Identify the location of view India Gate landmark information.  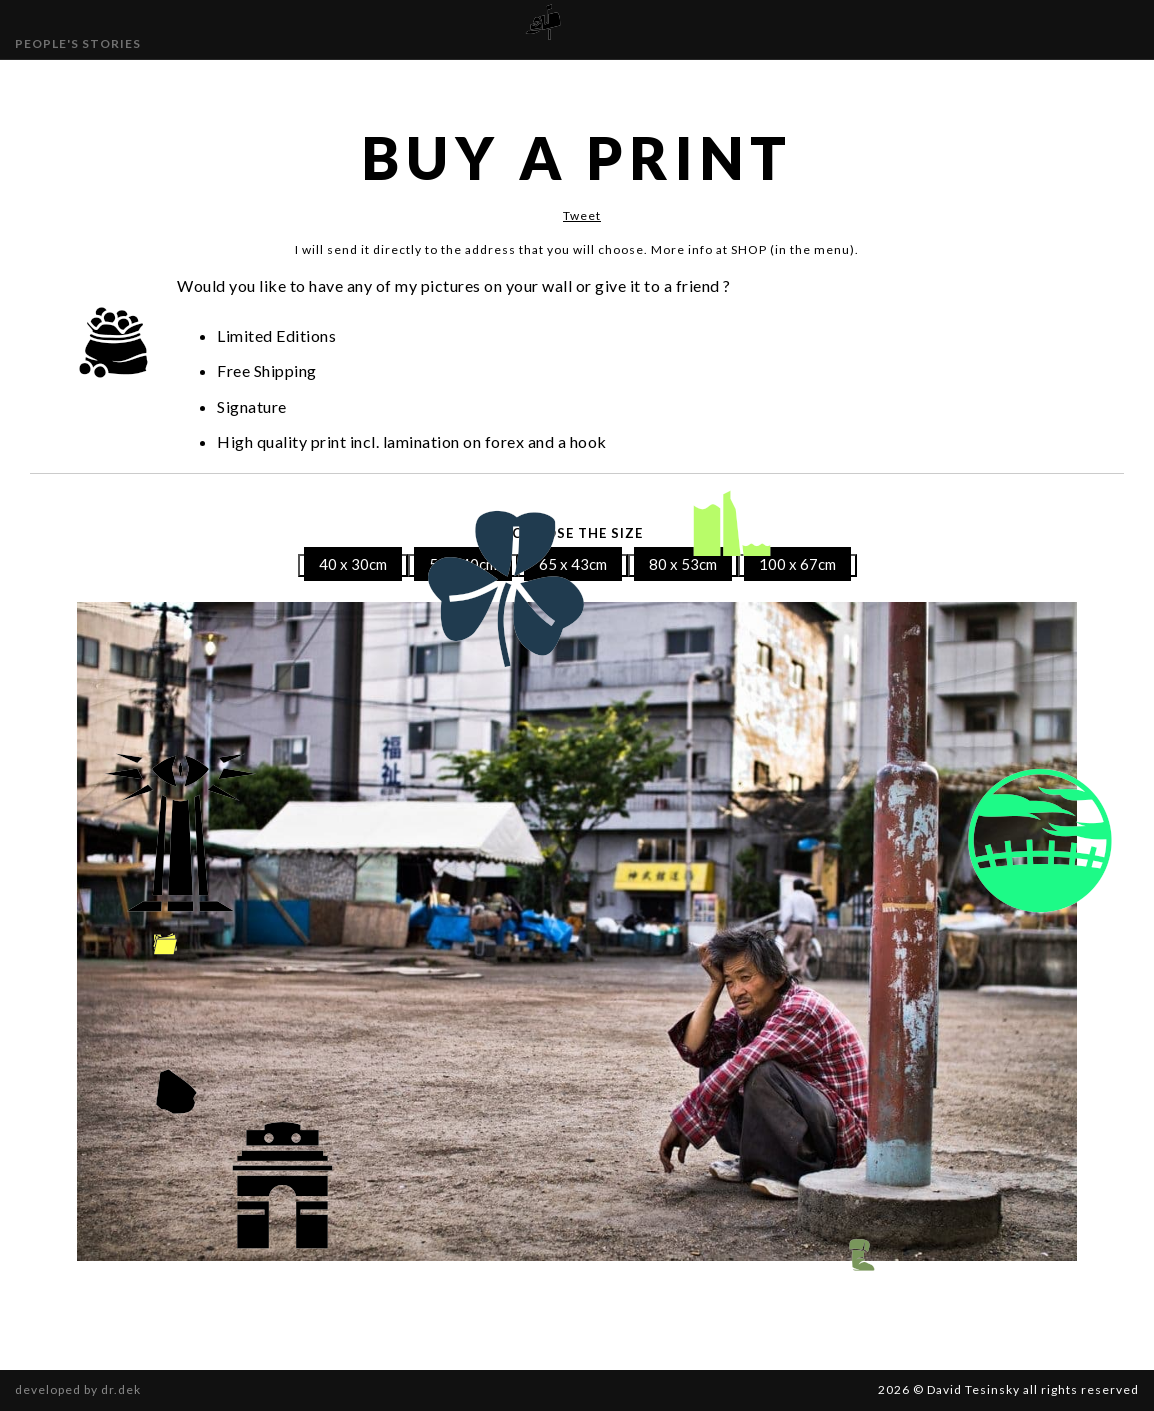
(282, 1180).